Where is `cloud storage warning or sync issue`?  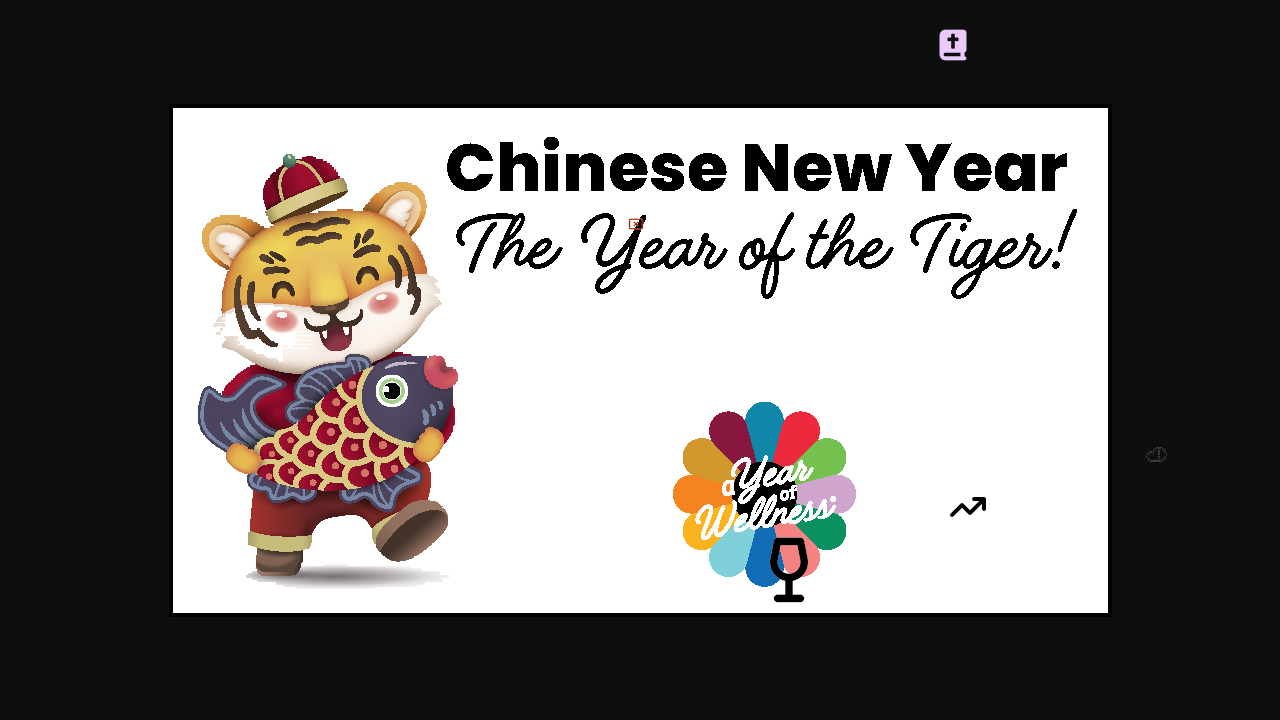 cloud storage warning or sync issue is located at coordinates (1156, 454).